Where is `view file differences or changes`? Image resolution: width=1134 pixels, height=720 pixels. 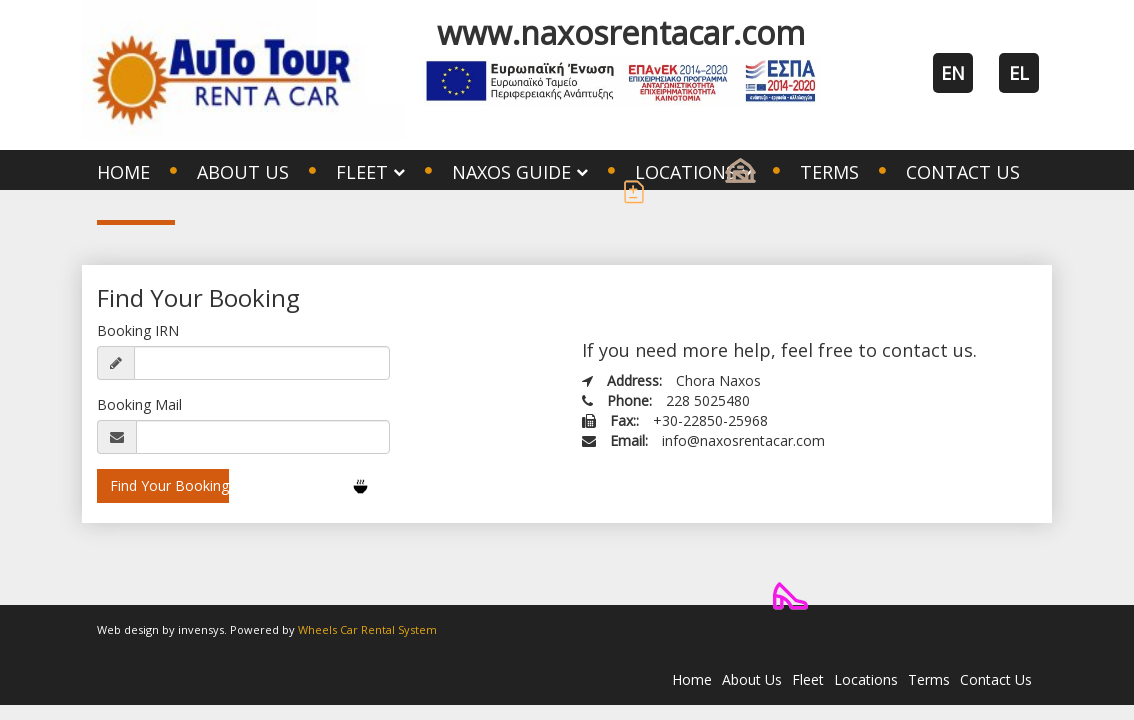
view file differences or changes is located at coordinates (634, 192).